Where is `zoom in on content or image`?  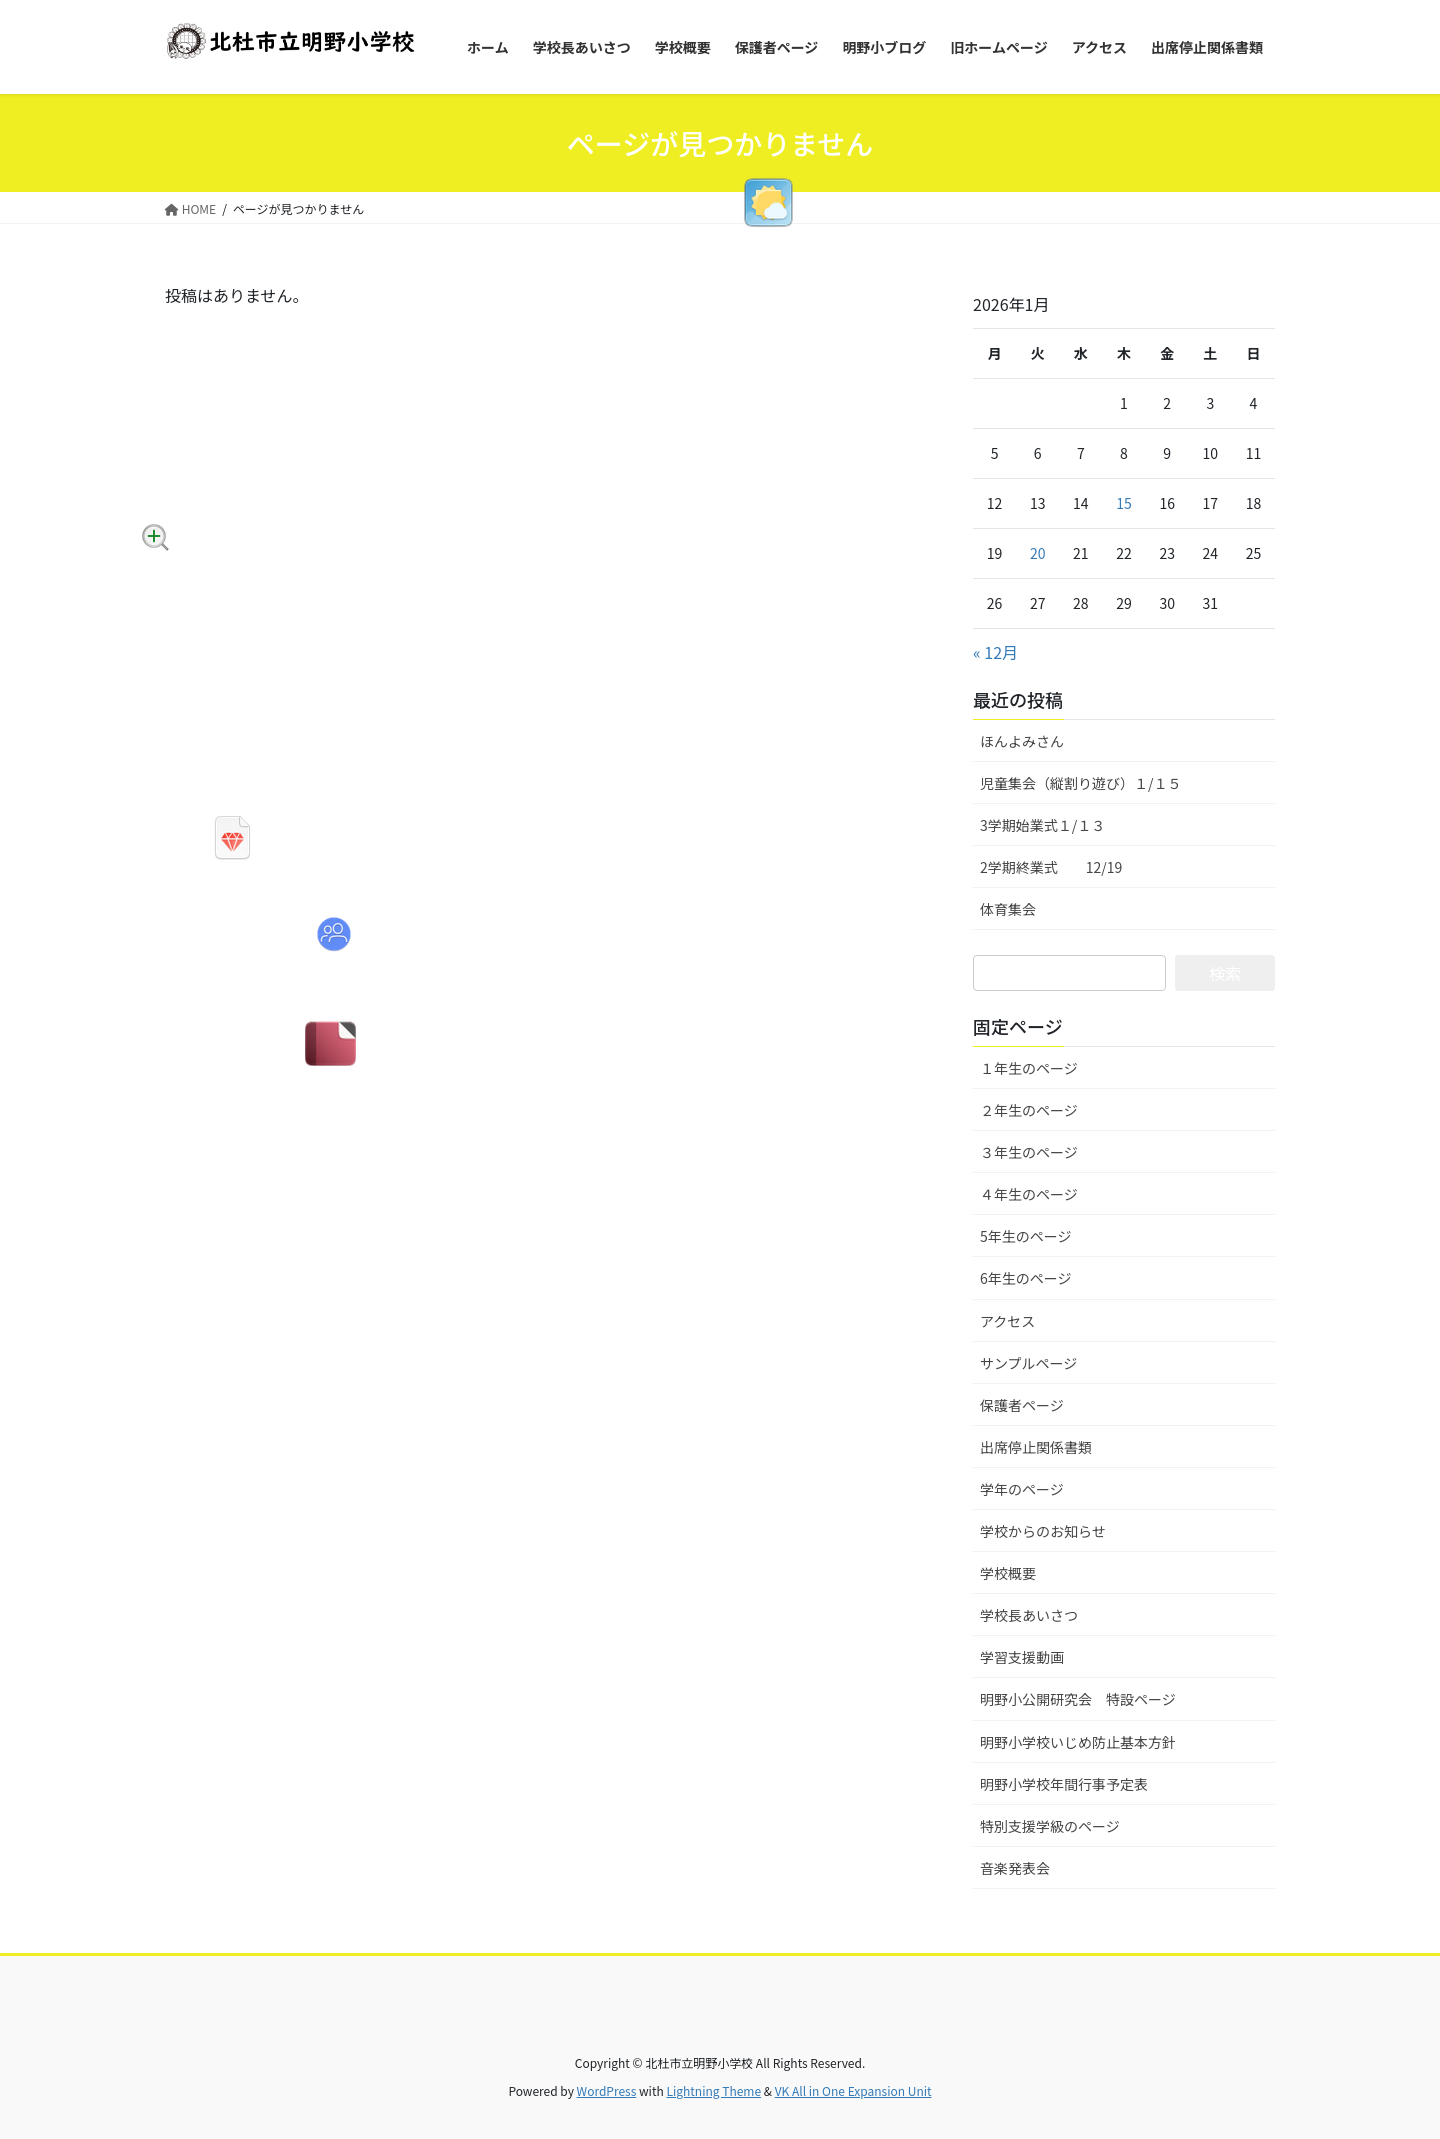
zoom in on content or image is located at coordinates (155, 537).